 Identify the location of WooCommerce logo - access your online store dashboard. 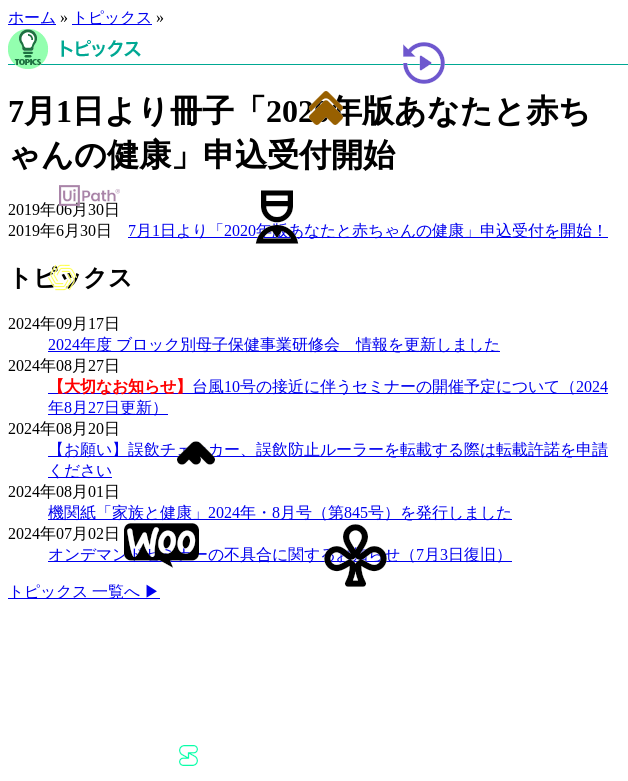
(161, 545).